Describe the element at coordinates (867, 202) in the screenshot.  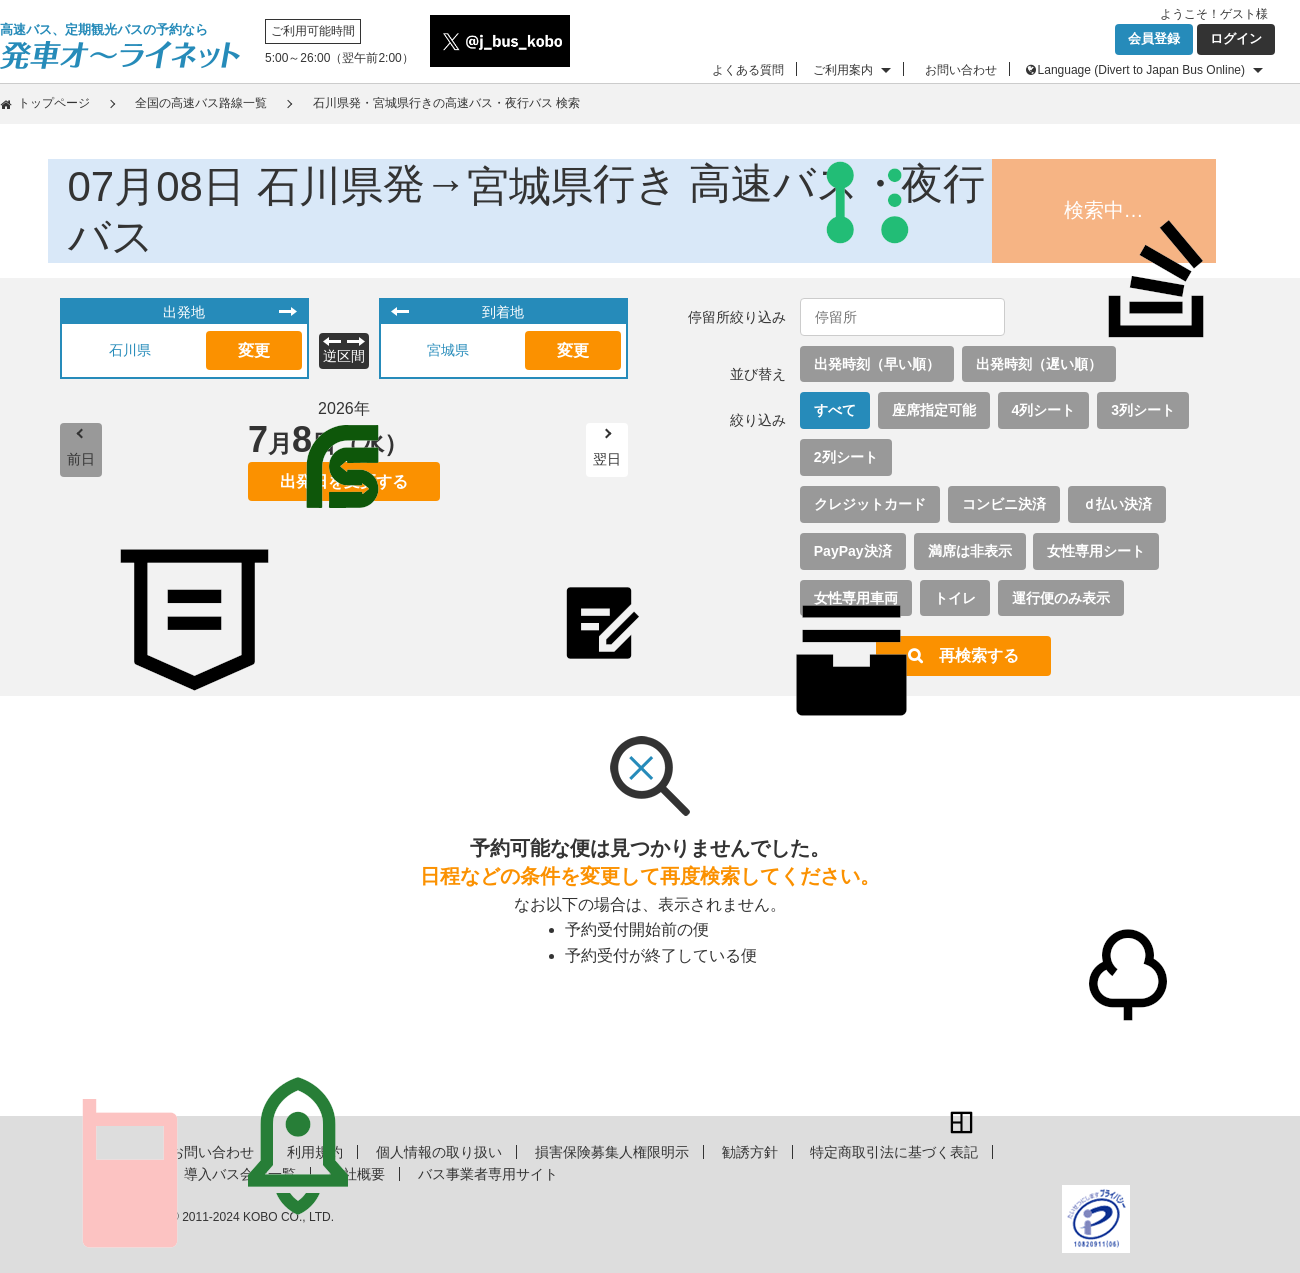
I see `indicates a draft pull request in a git repository` at that location.